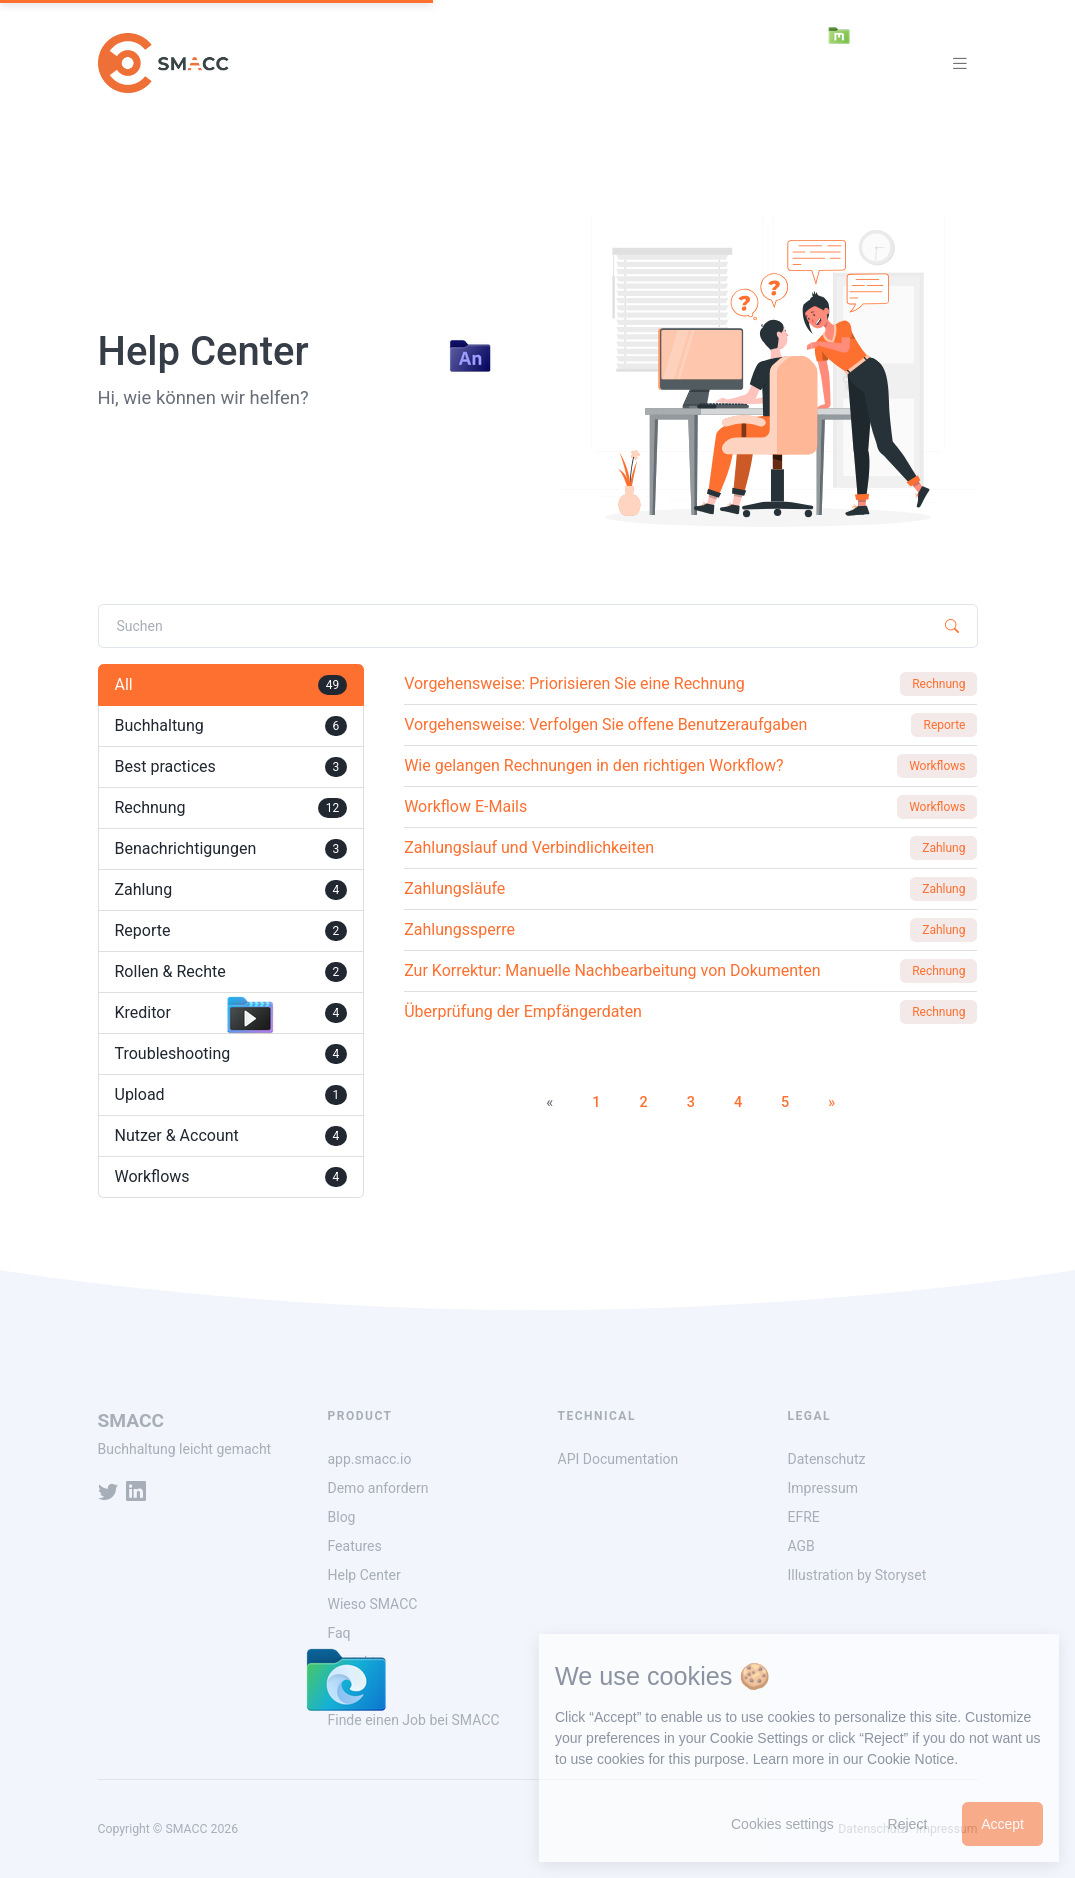  I want to click on open your movies folder, so click(250, 1016).